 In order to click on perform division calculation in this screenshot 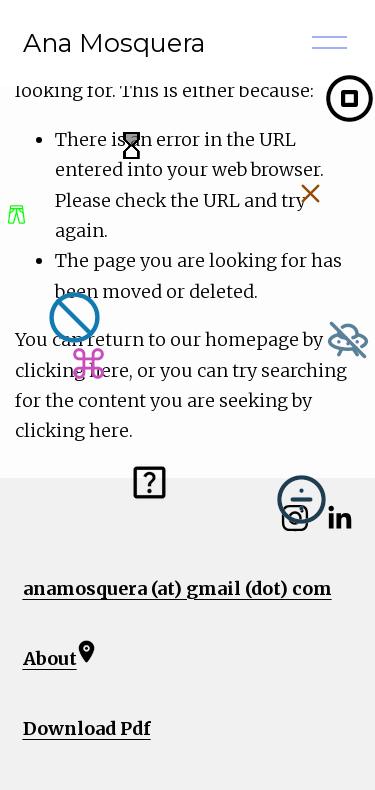, I will do `click(301, 499)`.